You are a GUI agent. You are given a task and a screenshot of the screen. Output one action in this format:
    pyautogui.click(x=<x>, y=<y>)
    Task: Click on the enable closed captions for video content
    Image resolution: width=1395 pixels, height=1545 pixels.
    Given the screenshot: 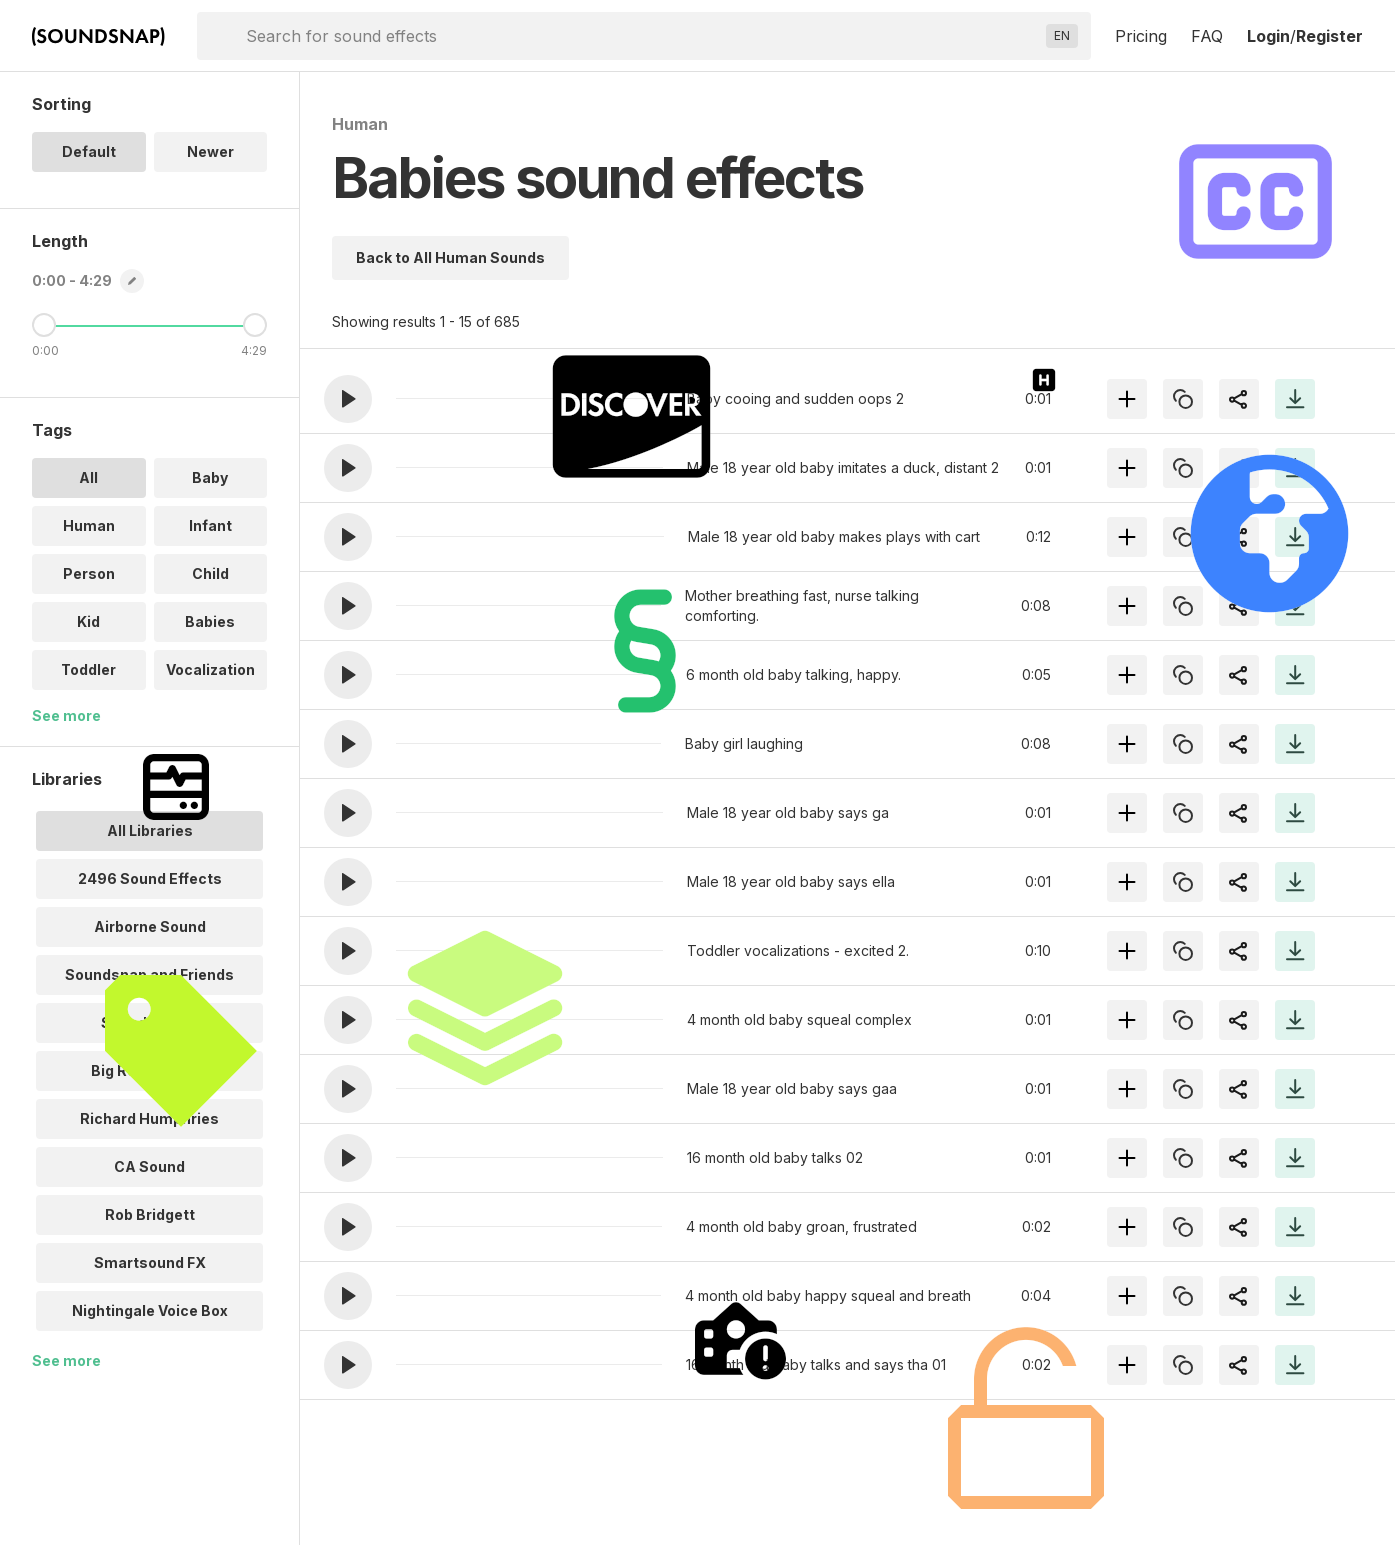 What is the action you would take?
    pyautogui.click(x=1255, y=201)
    